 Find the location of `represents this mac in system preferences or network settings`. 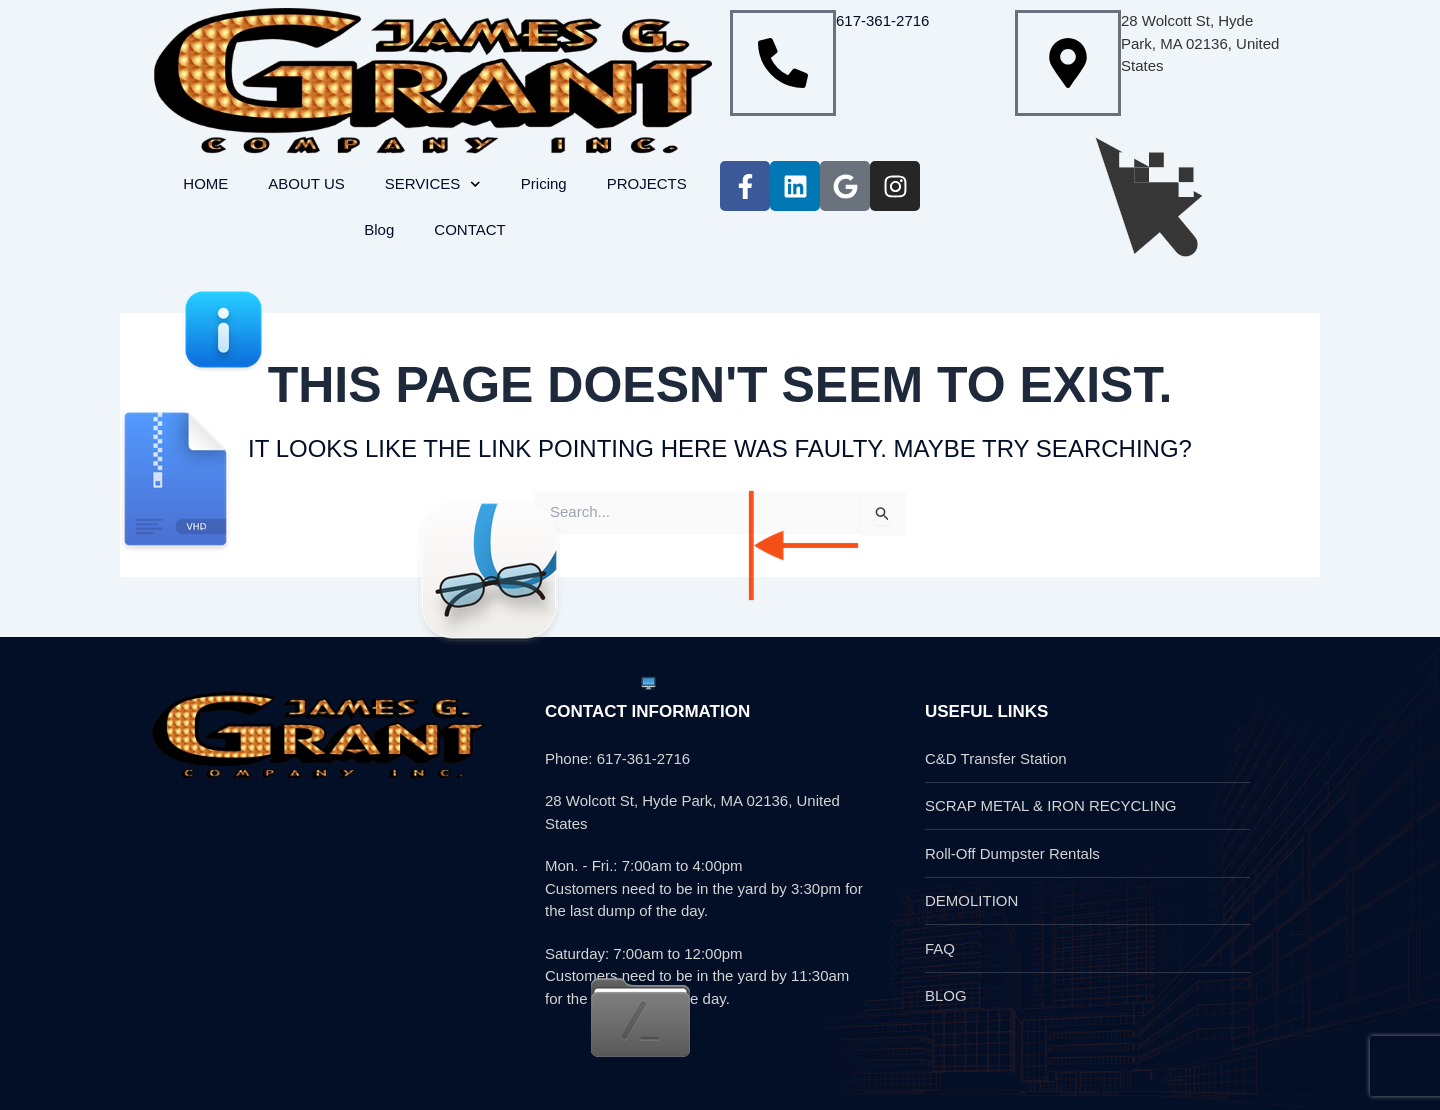

represents this mac in system preferences or network settings is located at coordinates (648, 681).